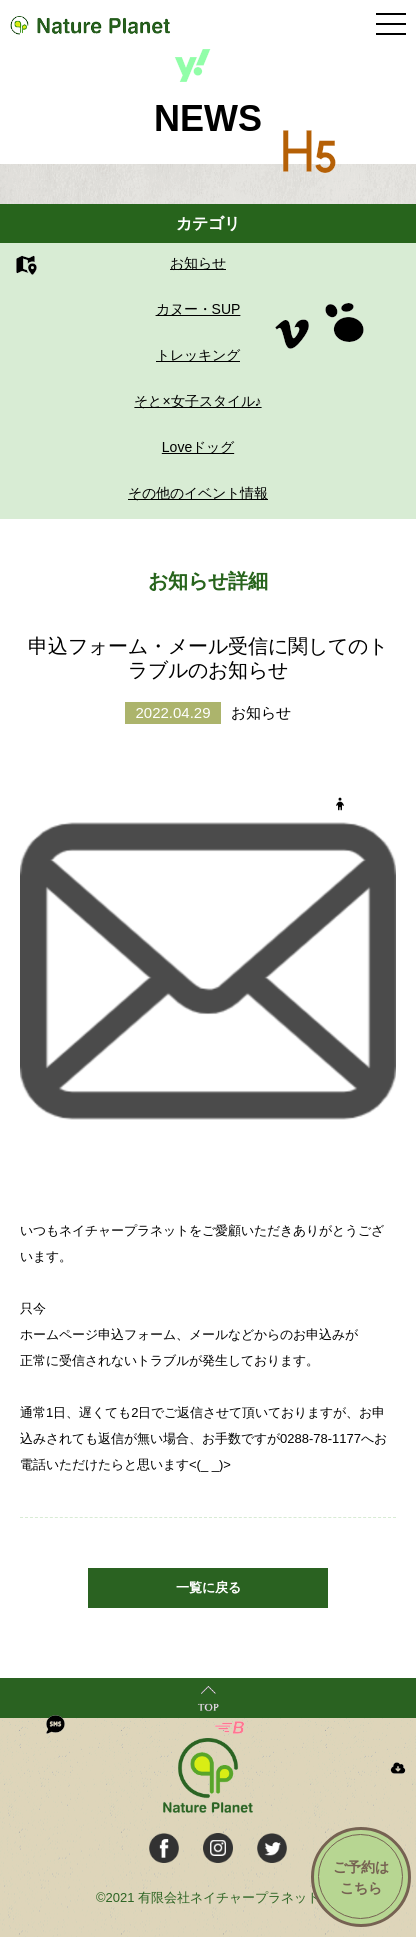 This screenshot has width=416, height=1937. I want to click on open Logseq knowledge management app, so click(344, 322).